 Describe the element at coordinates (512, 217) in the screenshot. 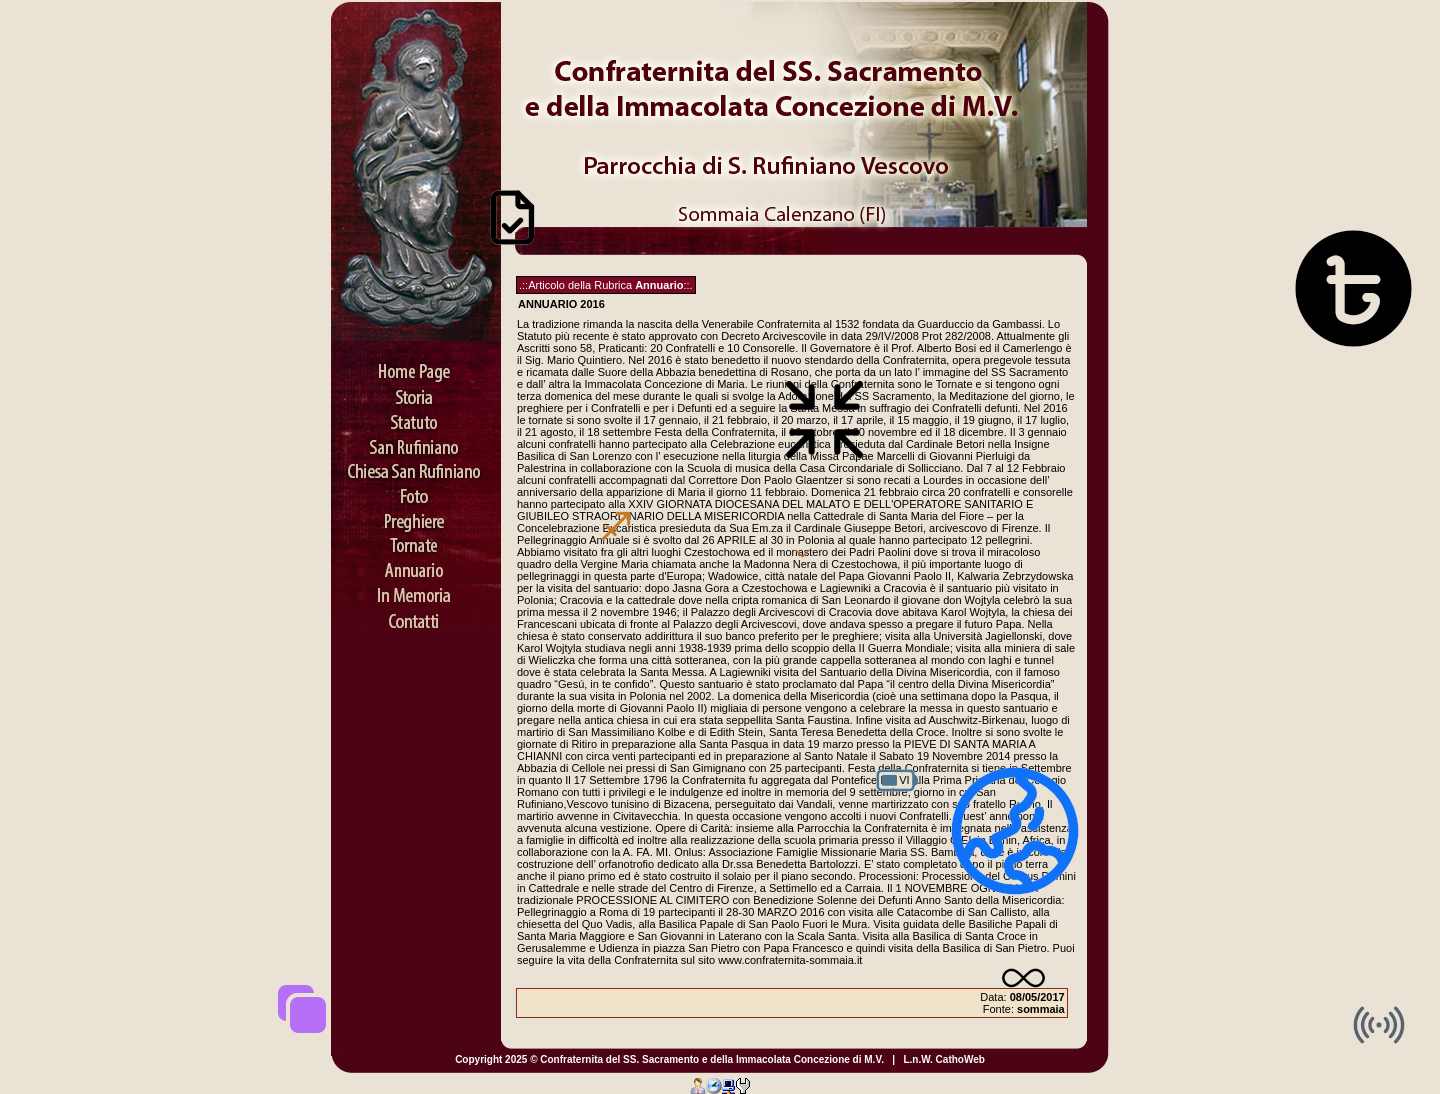

I see `file successfully uploaded or verified` at that location.